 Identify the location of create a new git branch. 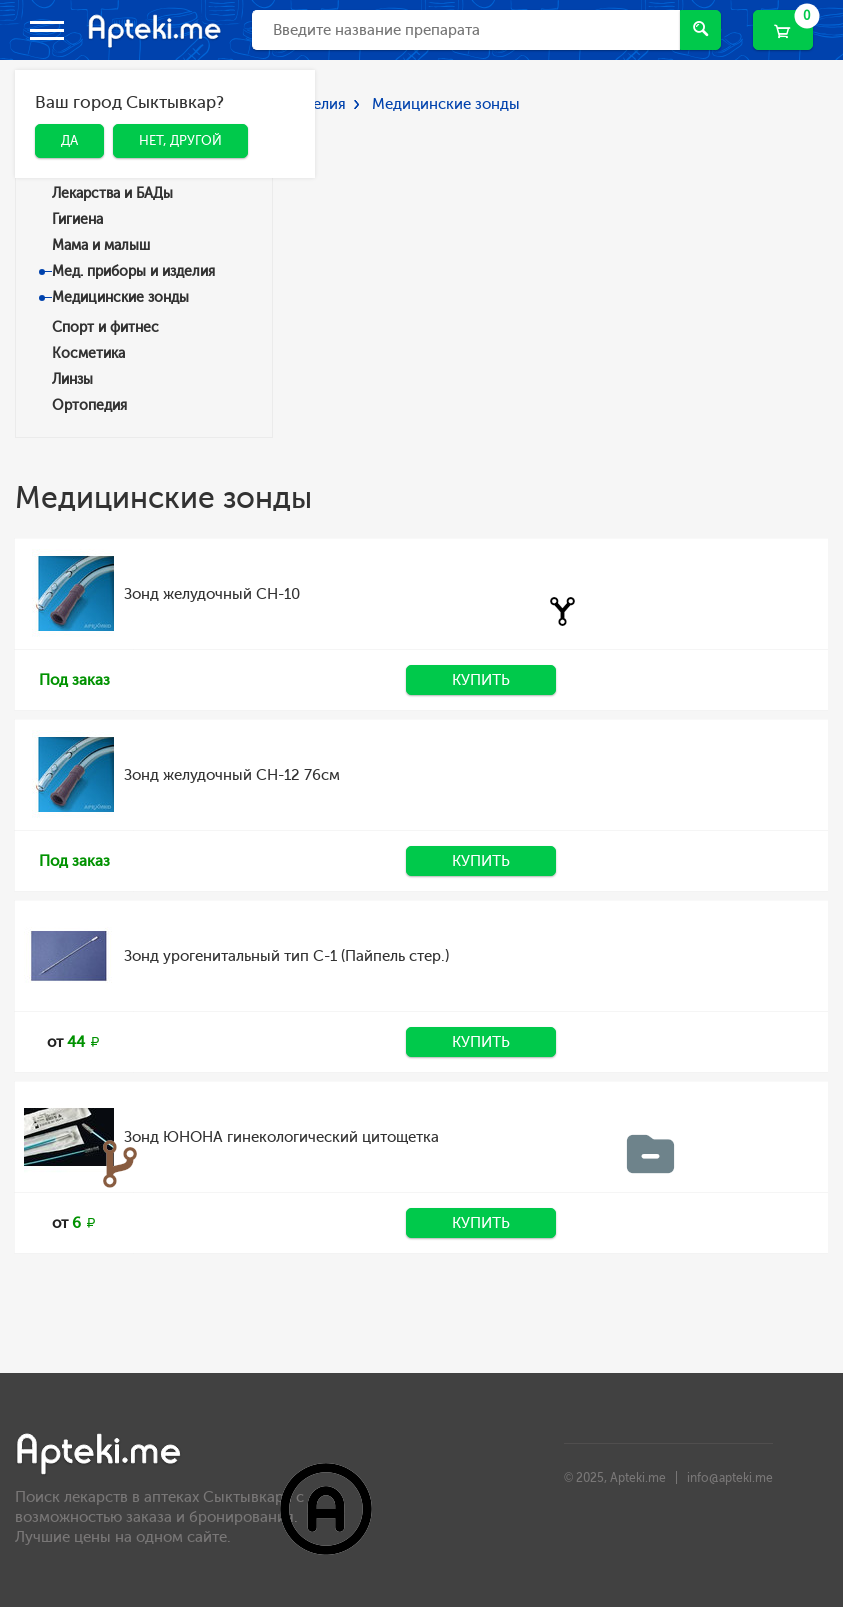
(120, 1164).